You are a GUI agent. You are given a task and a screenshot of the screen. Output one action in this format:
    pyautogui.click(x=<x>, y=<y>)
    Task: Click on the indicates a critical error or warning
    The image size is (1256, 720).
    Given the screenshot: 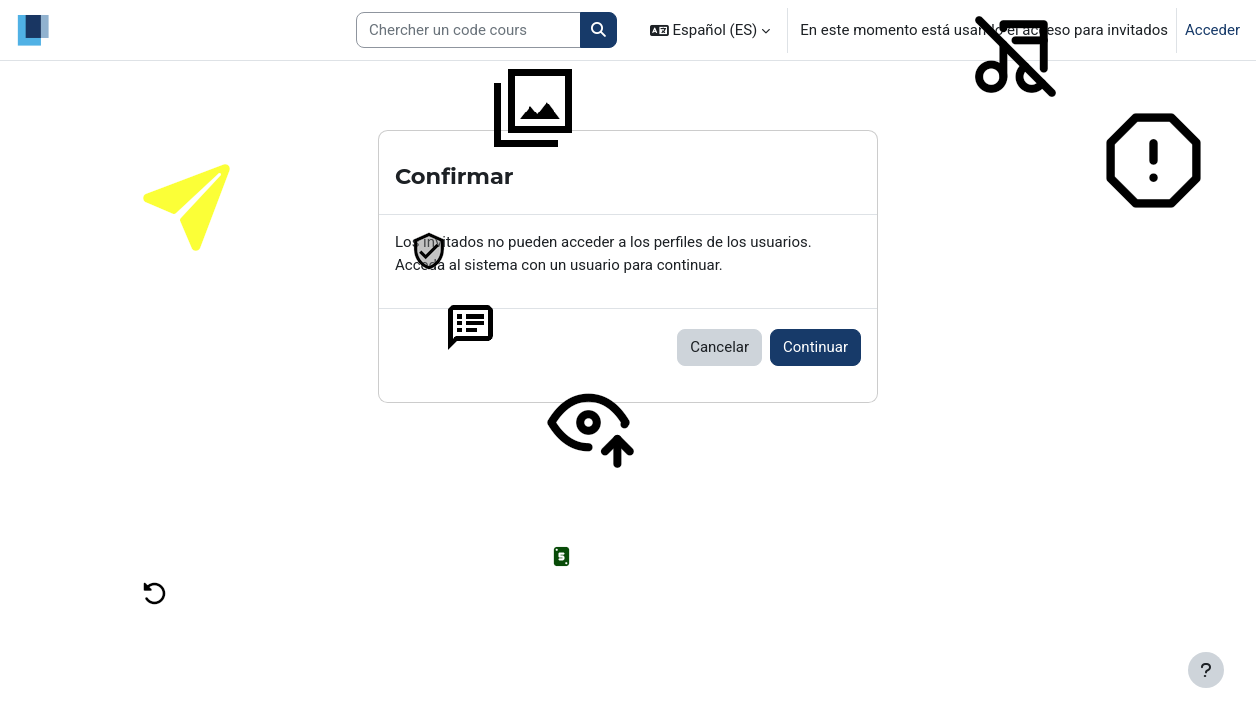 What is the action you would take?
    pyautogui.click(x=1153, y=160)
    